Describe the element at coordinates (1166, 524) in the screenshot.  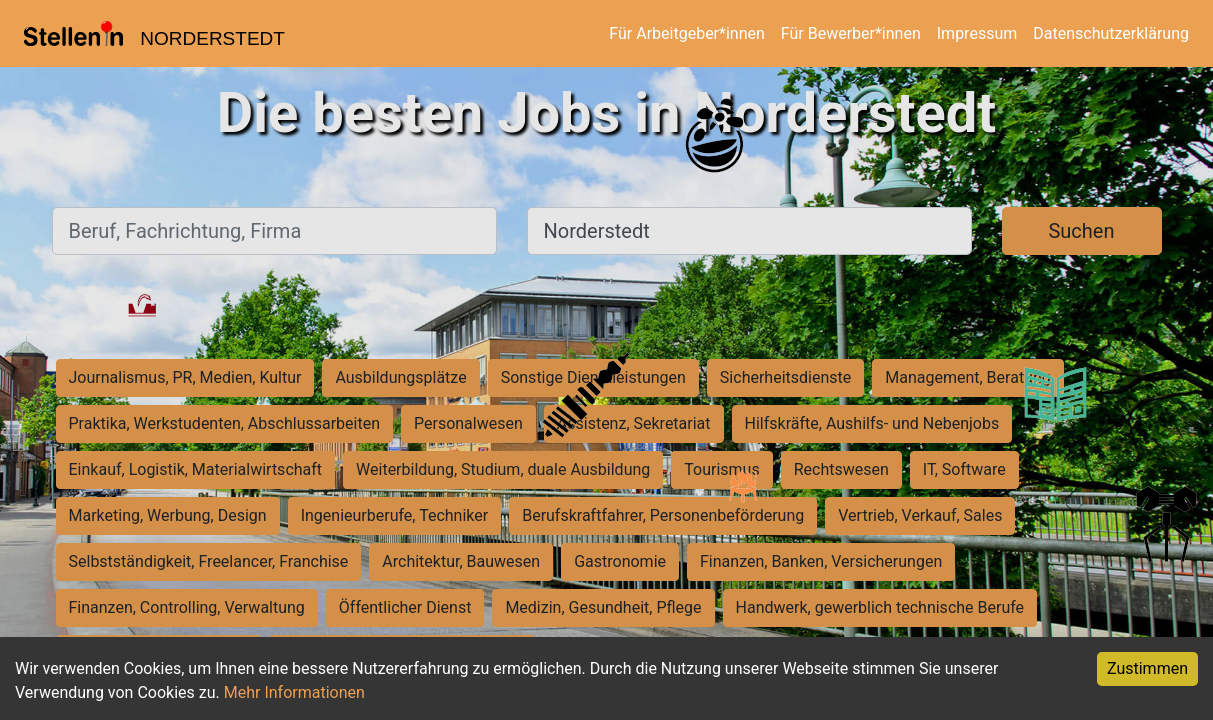
I see `deploy nano-bot units` at that location.